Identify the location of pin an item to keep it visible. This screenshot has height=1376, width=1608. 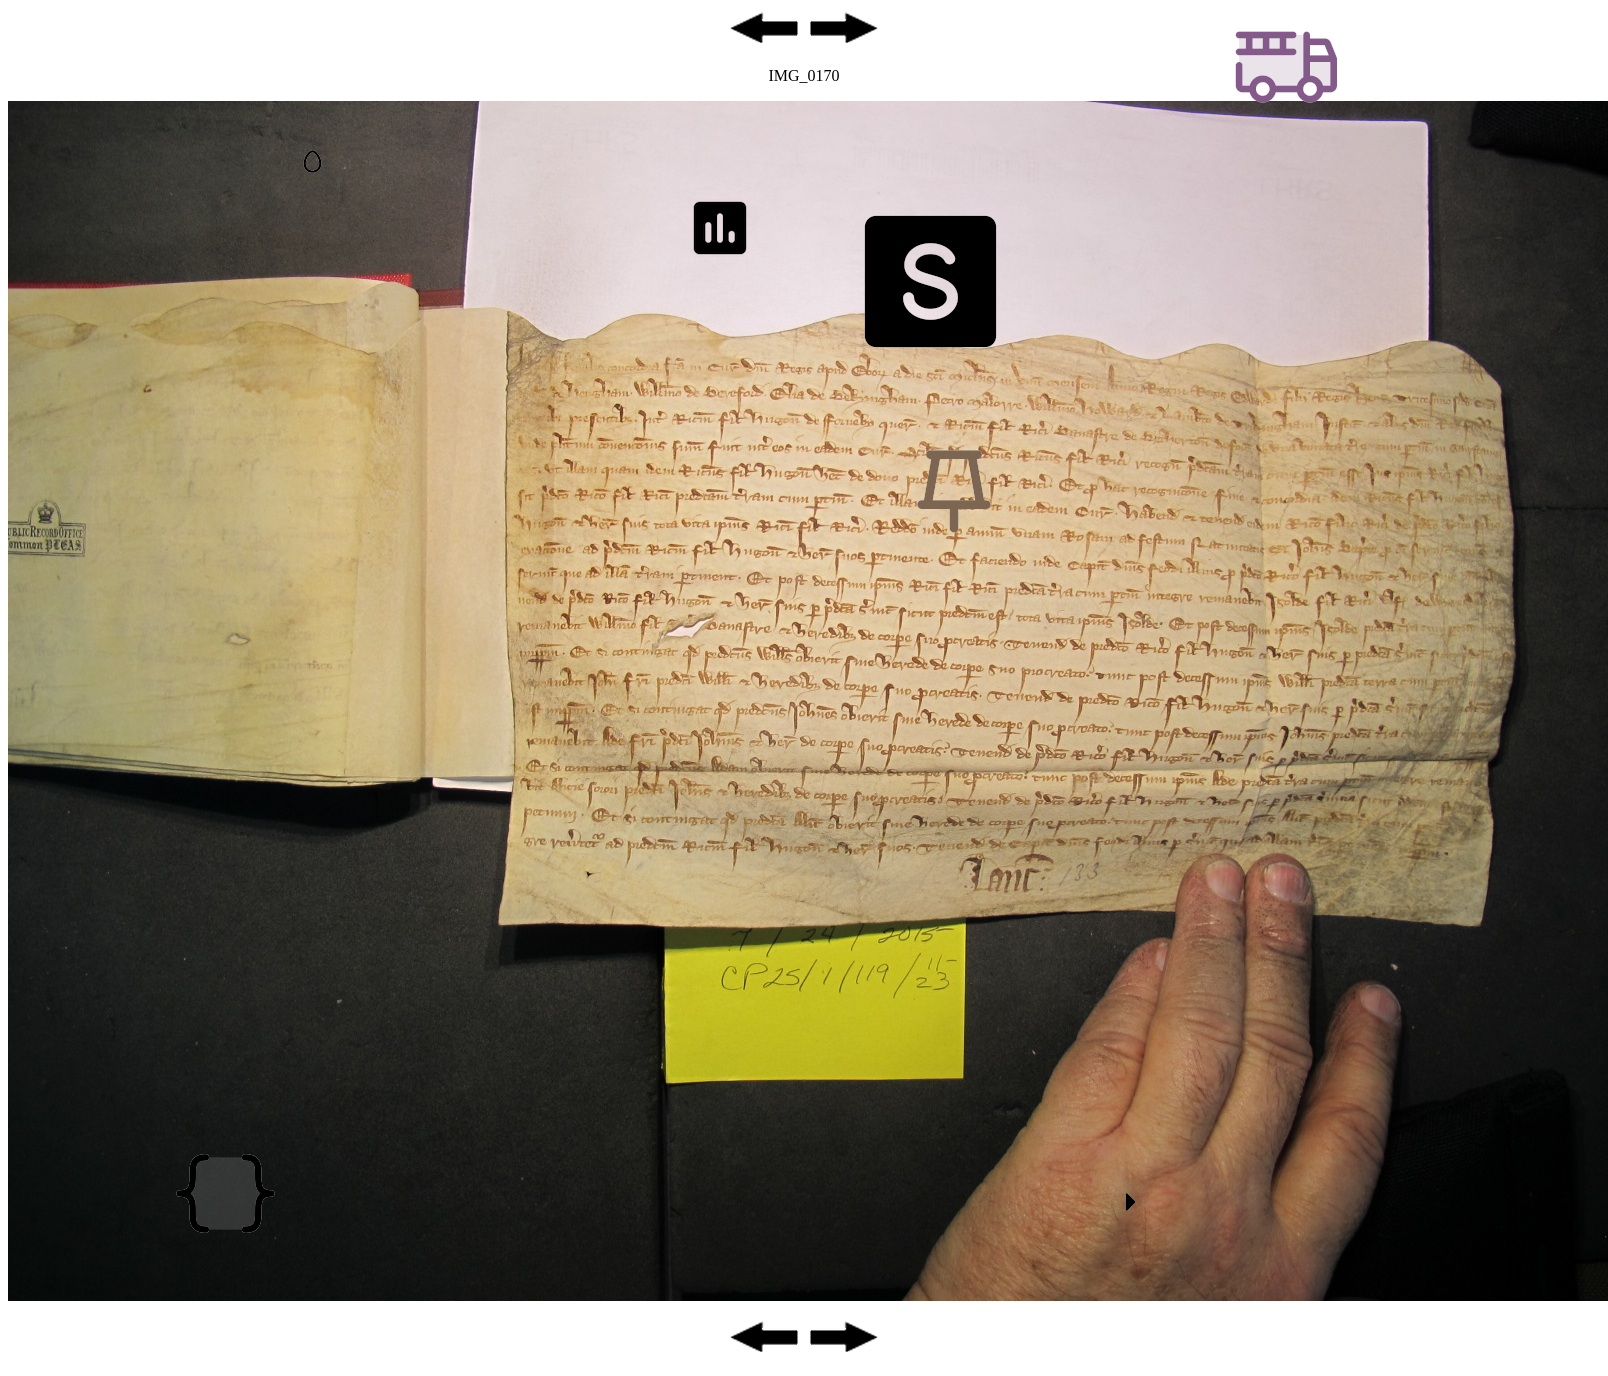
(954, 487).